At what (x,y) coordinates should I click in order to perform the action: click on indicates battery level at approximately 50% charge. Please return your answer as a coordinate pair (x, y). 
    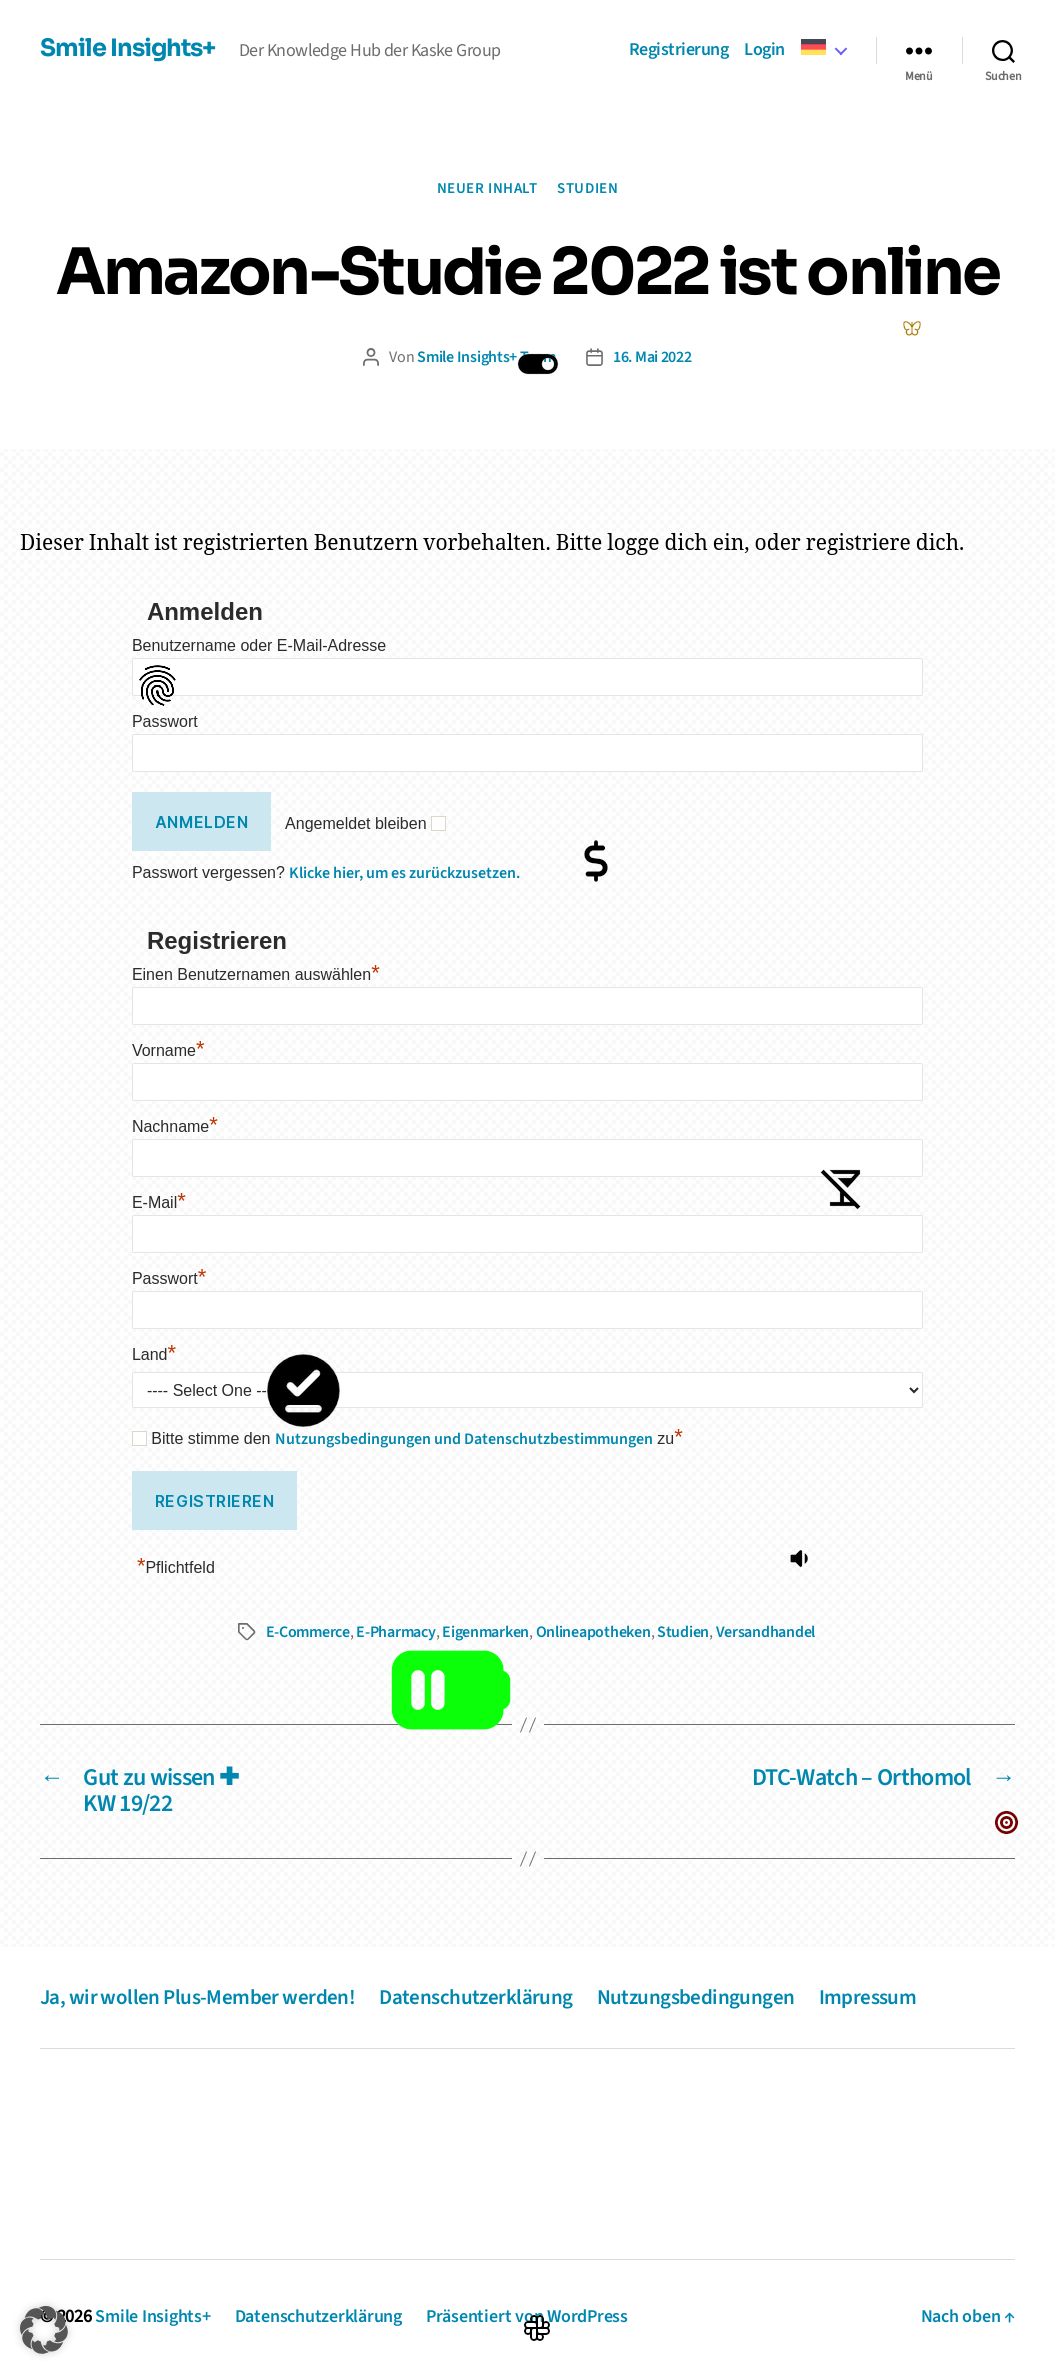
    Looking at the image, I should click on (451, 1690).